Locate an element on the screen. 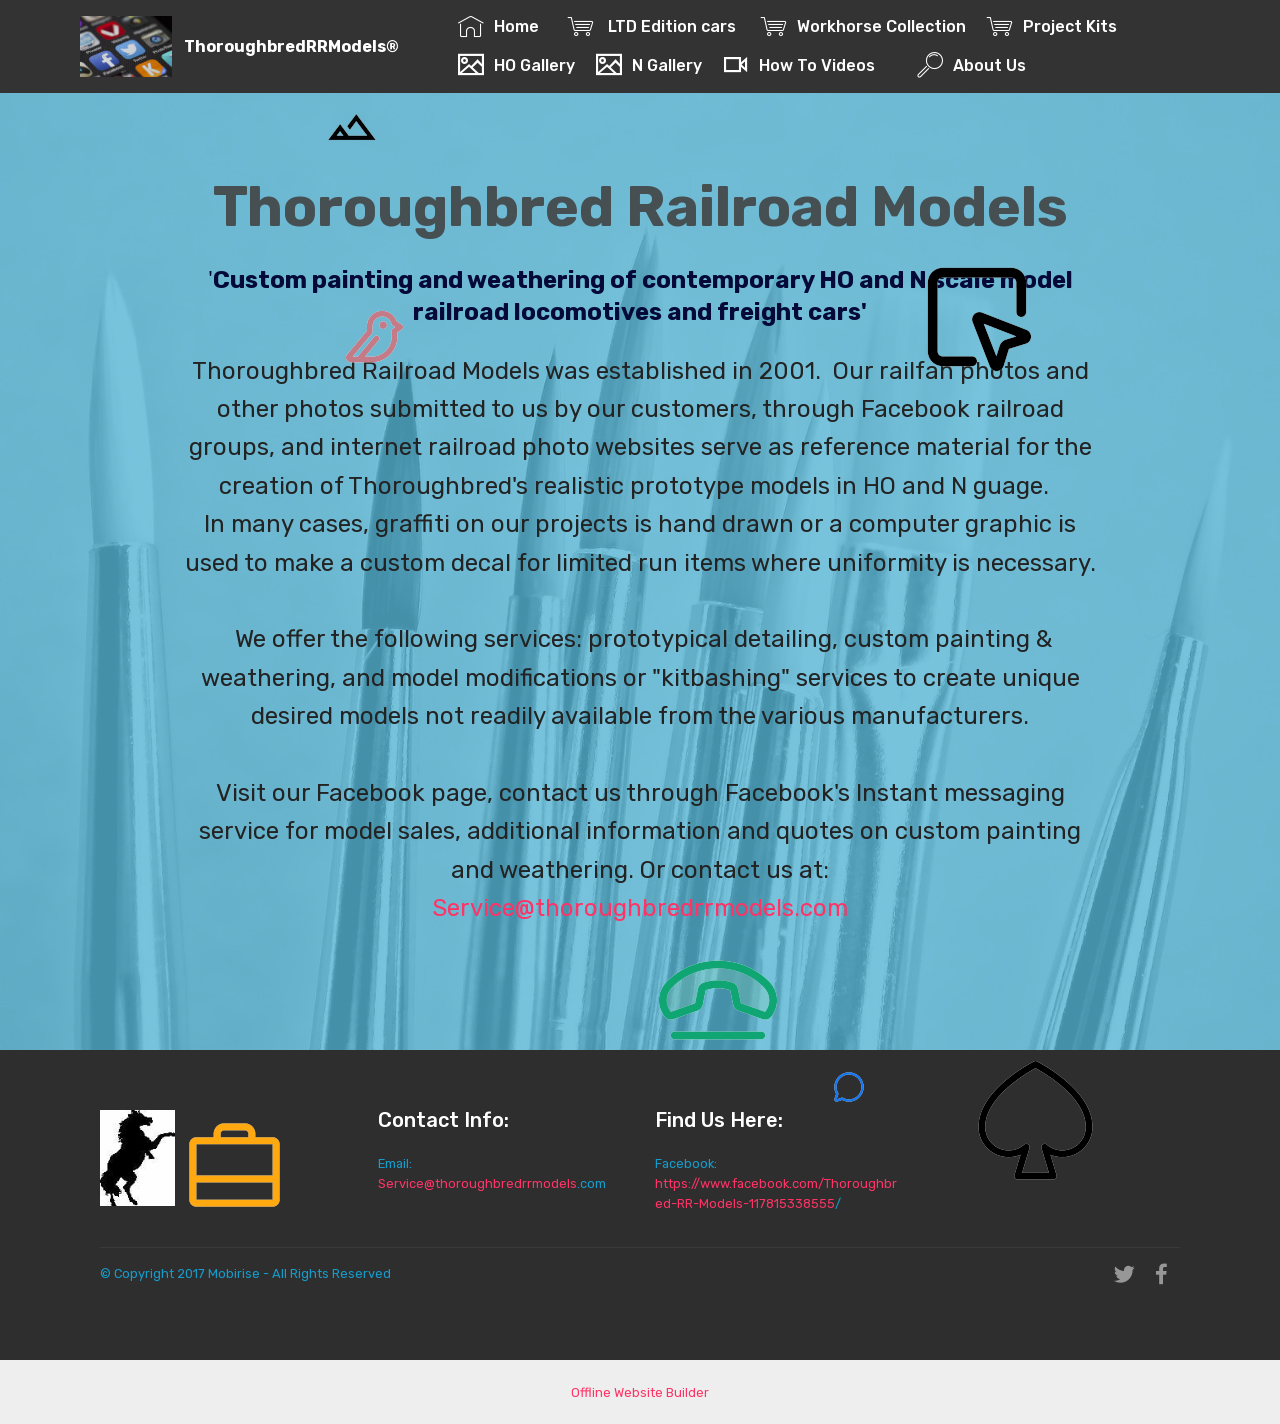 This screenshot has width=1280, height=1424. access twitter or social media sharing is located at coordinates (375, 338).